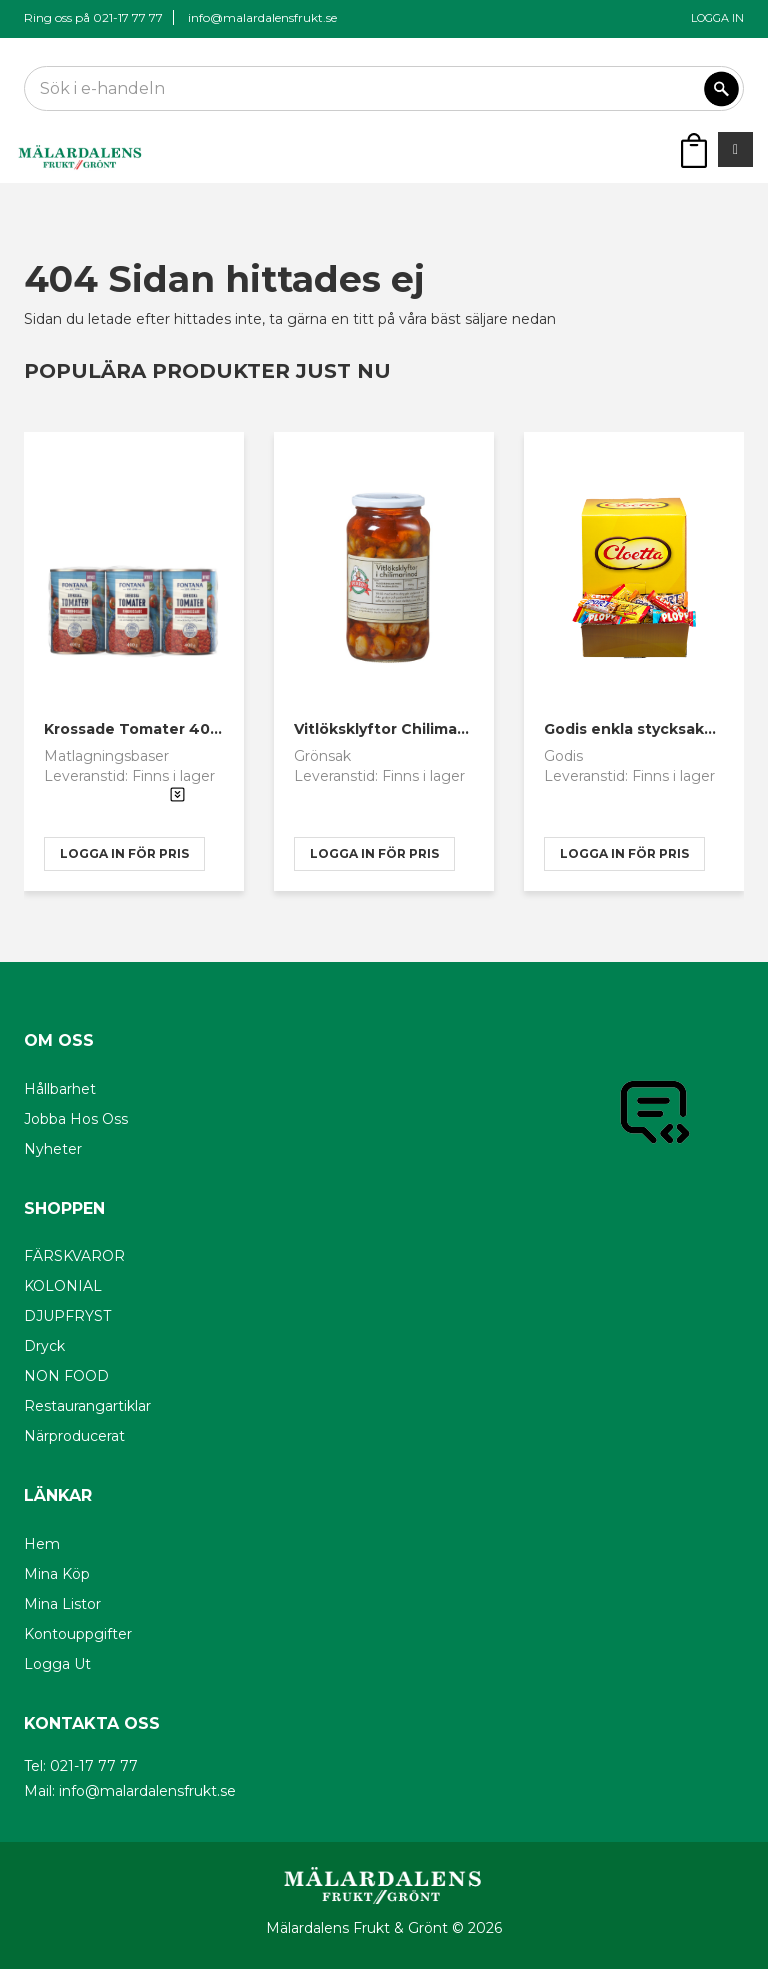 Image resolution: width=768 pixels, height=1969 pixels. I want to click on view code snippets in messages, so click(653, 1110).